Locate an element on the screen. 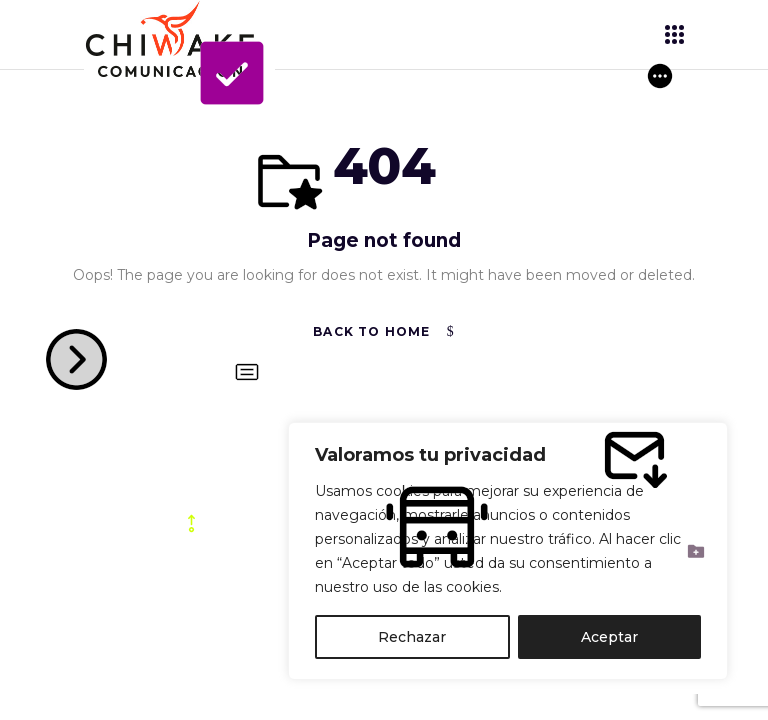 The image size is (768, 720). create a new folder is located at coordinates (696, 551).